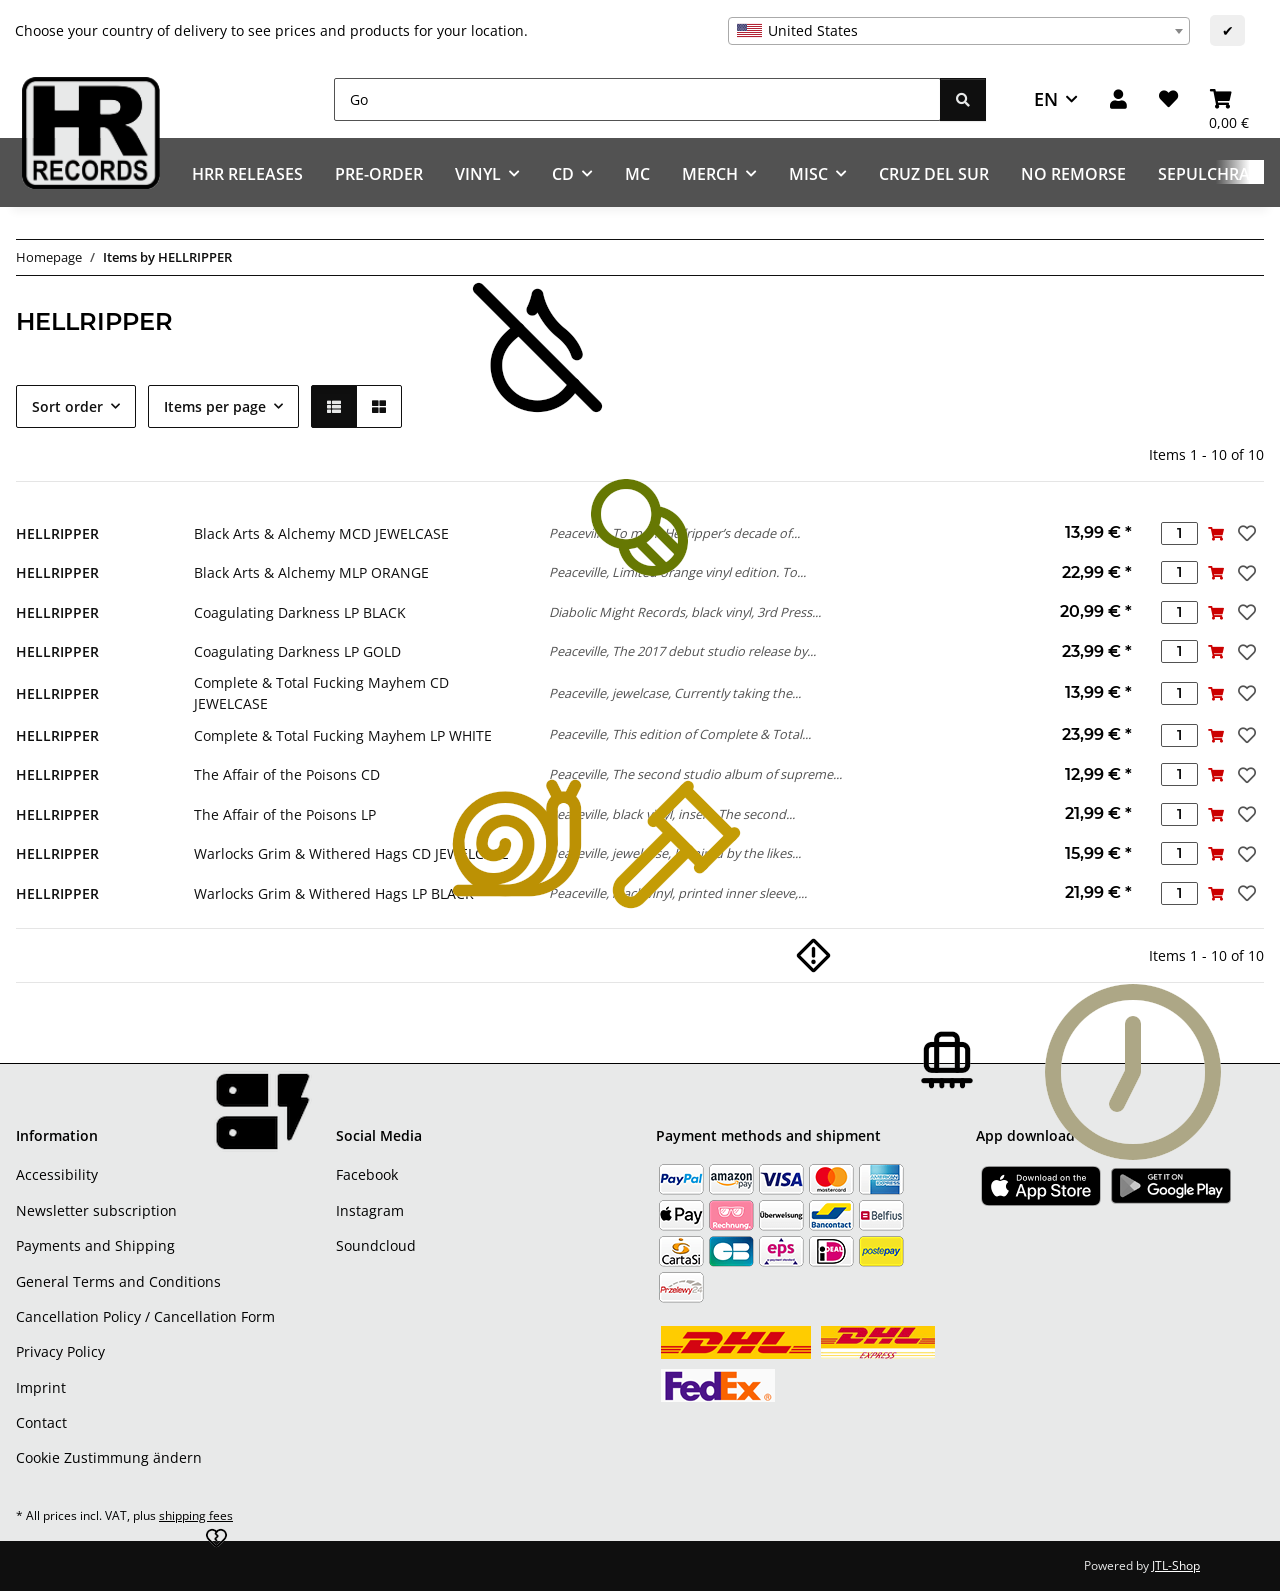  Describe the element at coordinates (947, 1060) in the screenshot. I see `track baggage claim status` at that location.